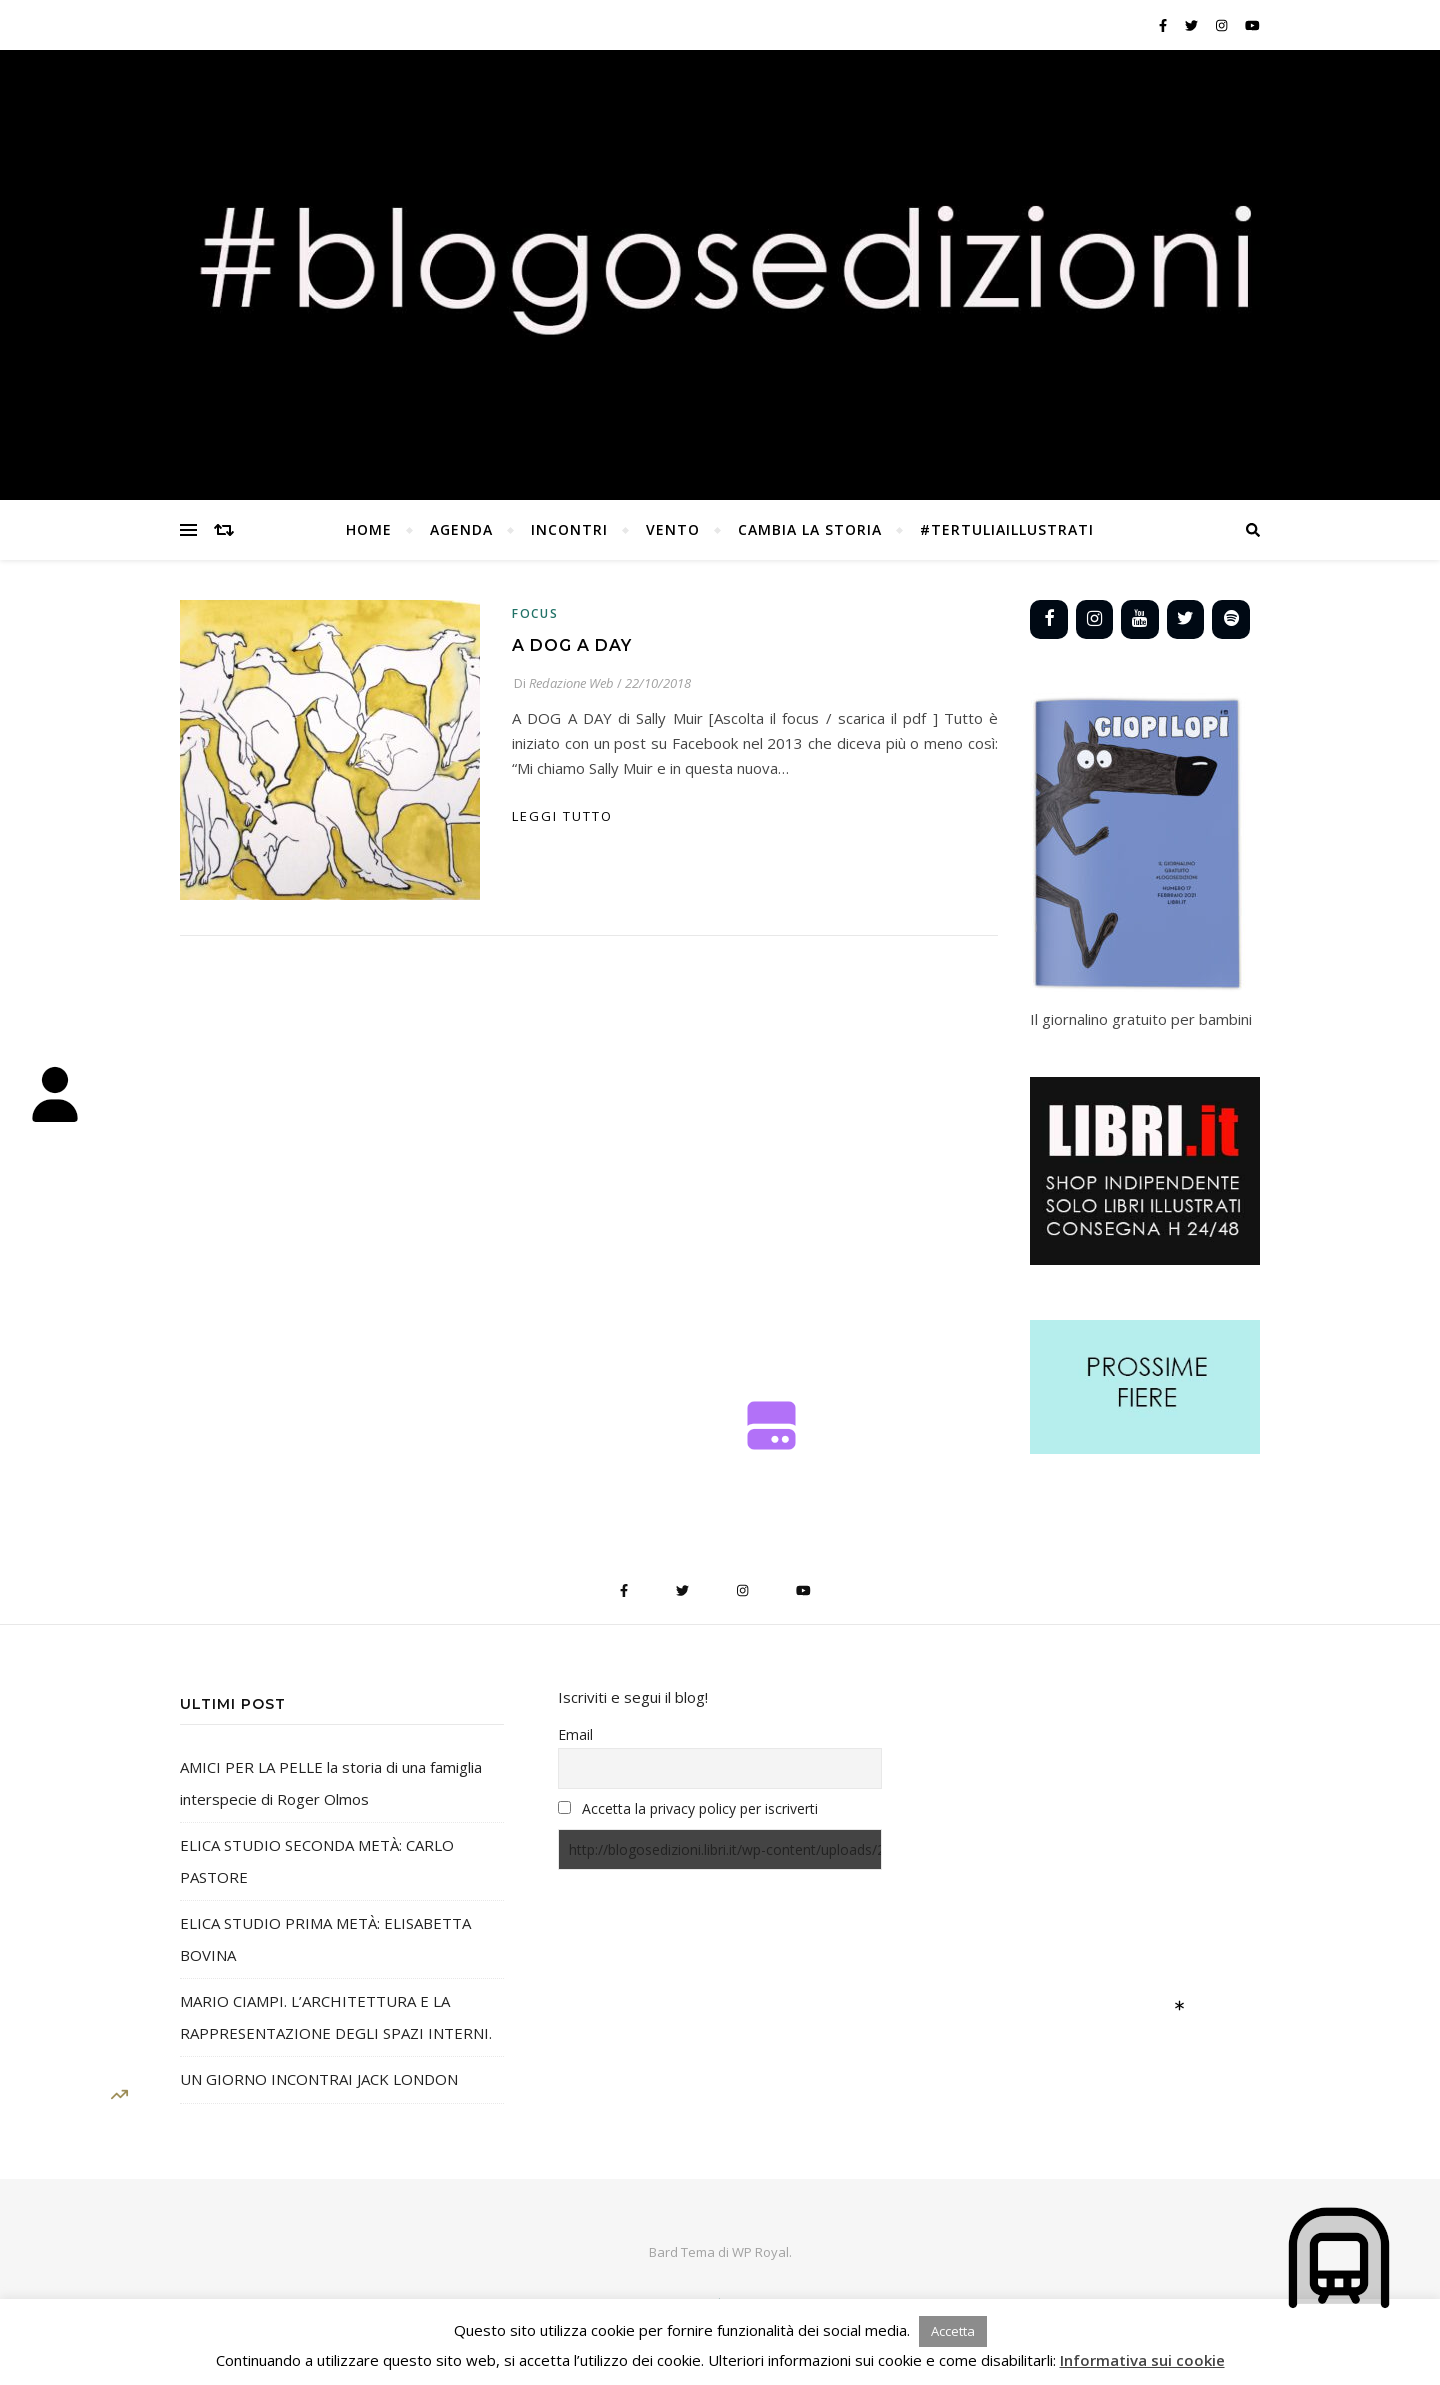 This screenshot has width=1440, height=2385. Describe the element at coordinates (771, 1425) in the screenshot. I see `access storage or hard drive settings` at that location.